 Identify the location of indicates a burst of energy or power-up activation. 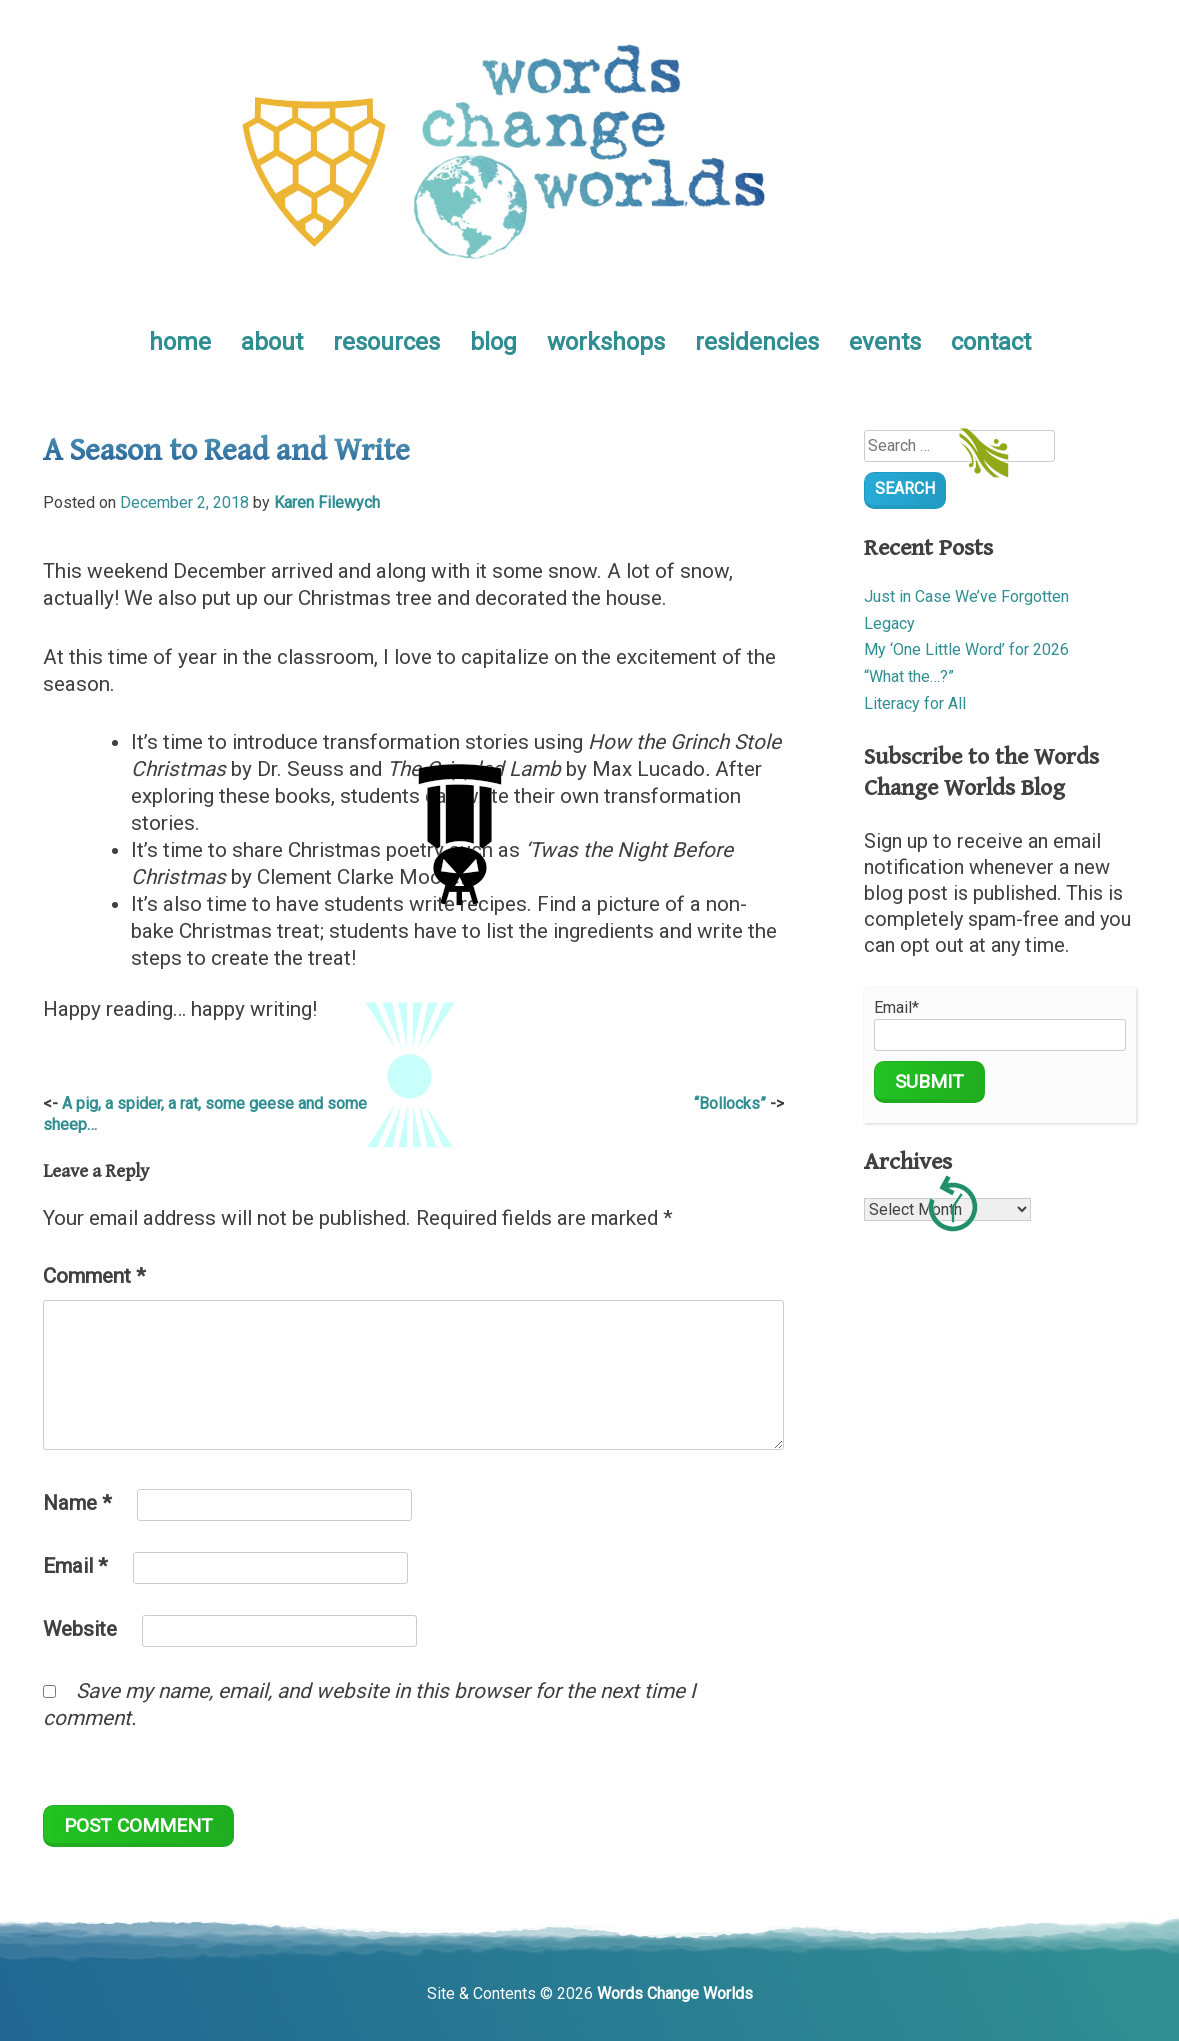
(408, 1076).